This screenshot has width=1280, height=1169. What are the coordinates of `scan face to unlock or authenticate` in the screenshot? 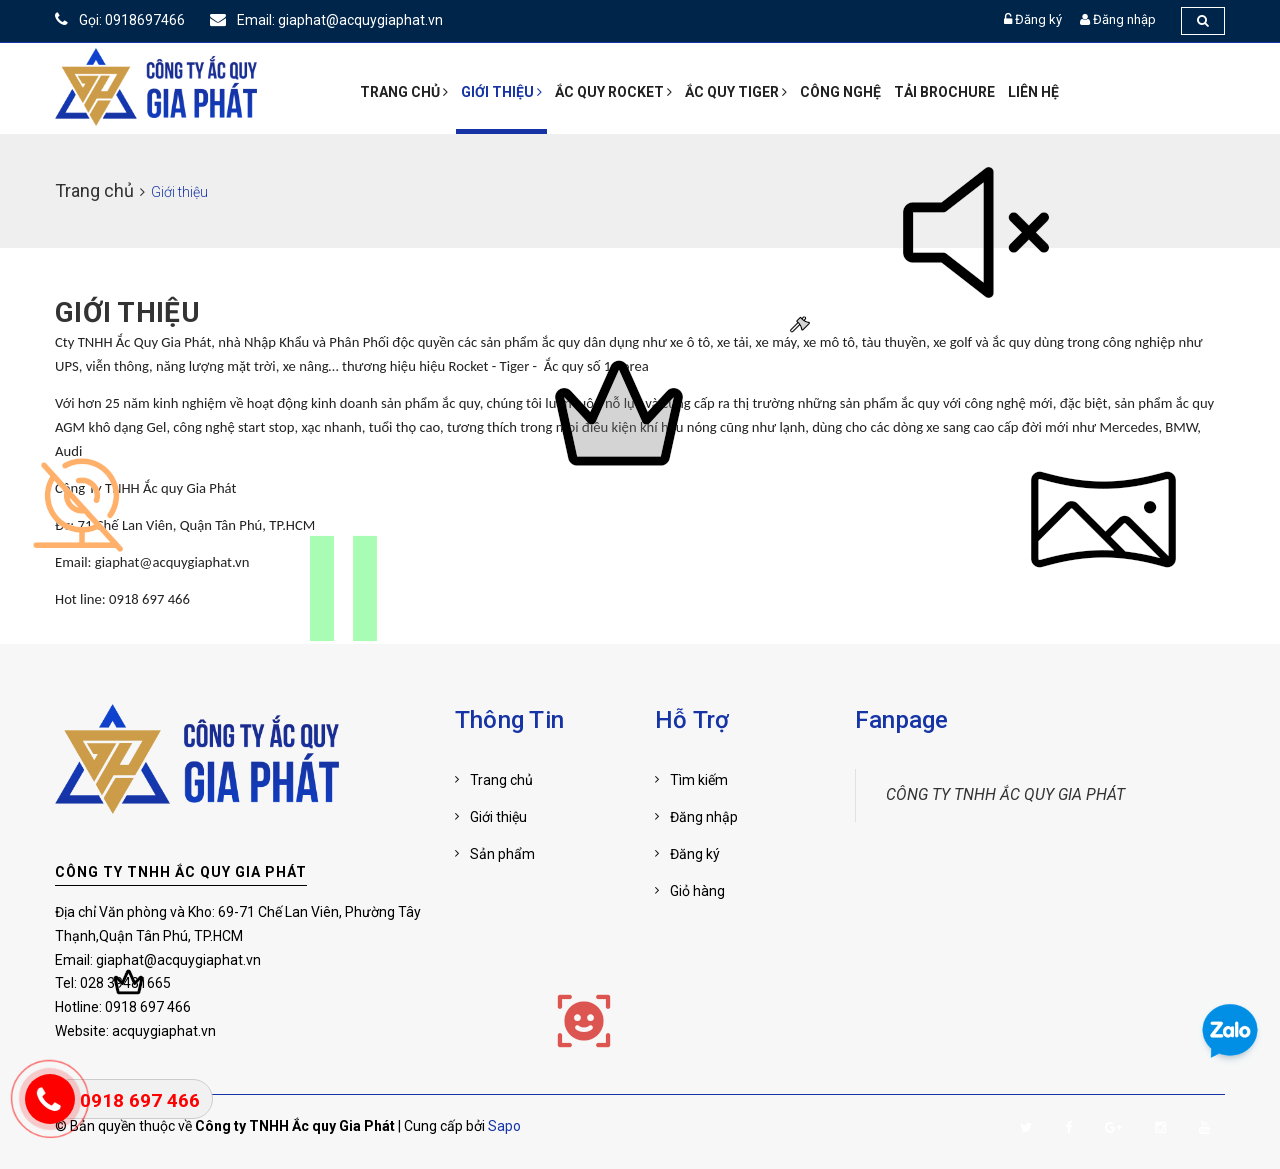 It's located at (584, 1021).